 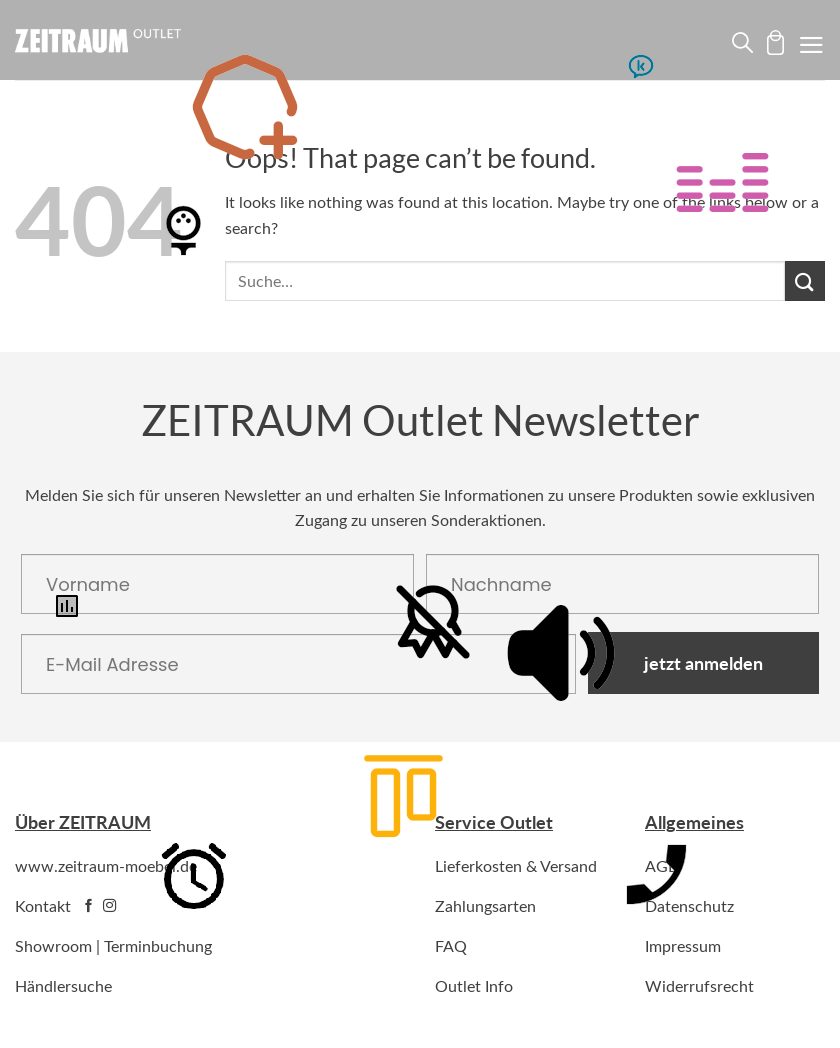 I want to click on make a phone call, so click(x=656, y=874).